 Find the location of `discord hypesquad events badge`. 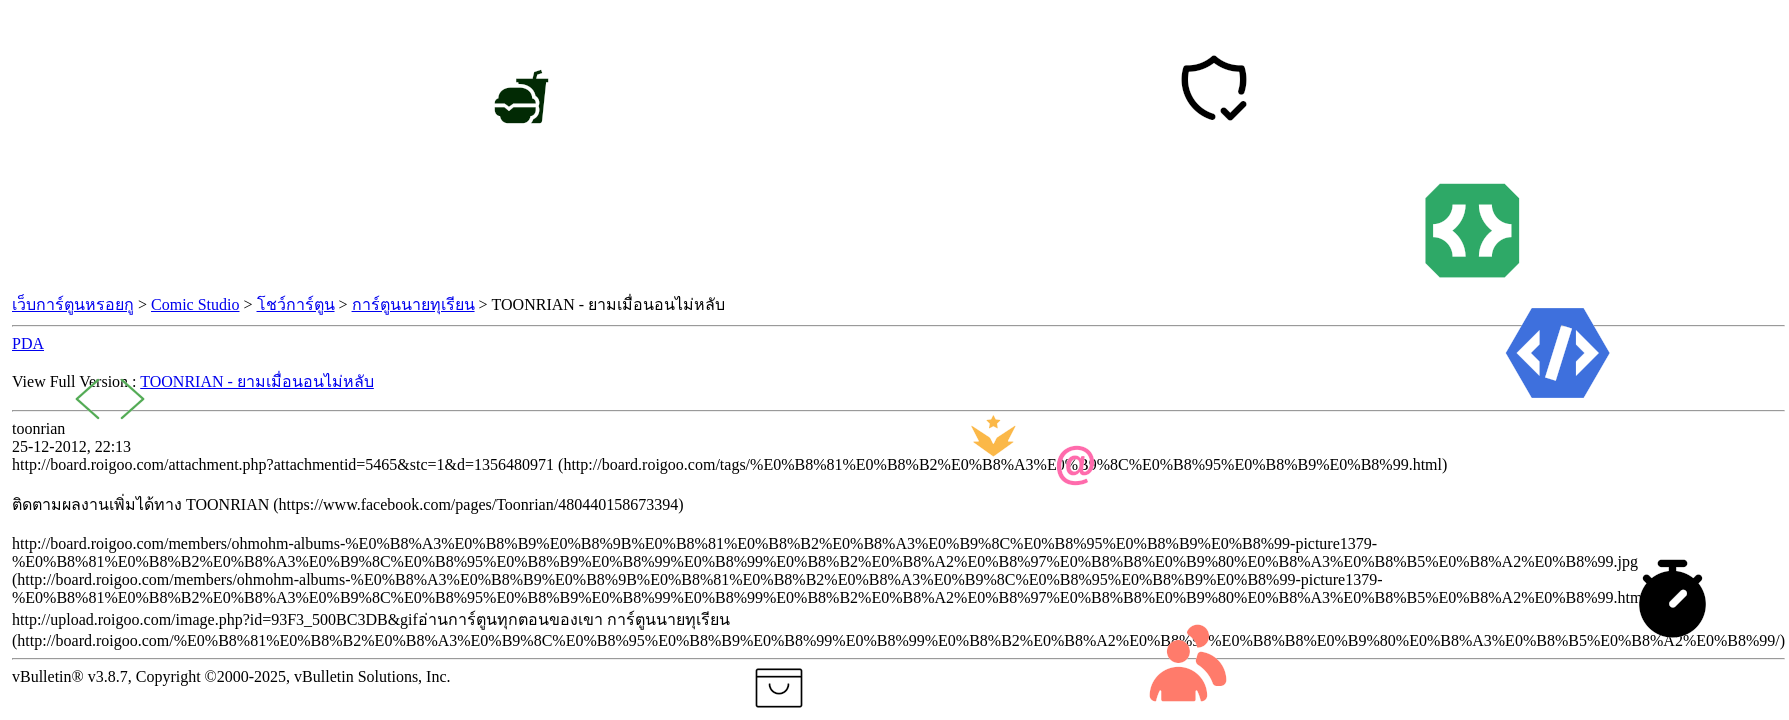

discord hypesquad events badge is located at coordinates (993, 436).